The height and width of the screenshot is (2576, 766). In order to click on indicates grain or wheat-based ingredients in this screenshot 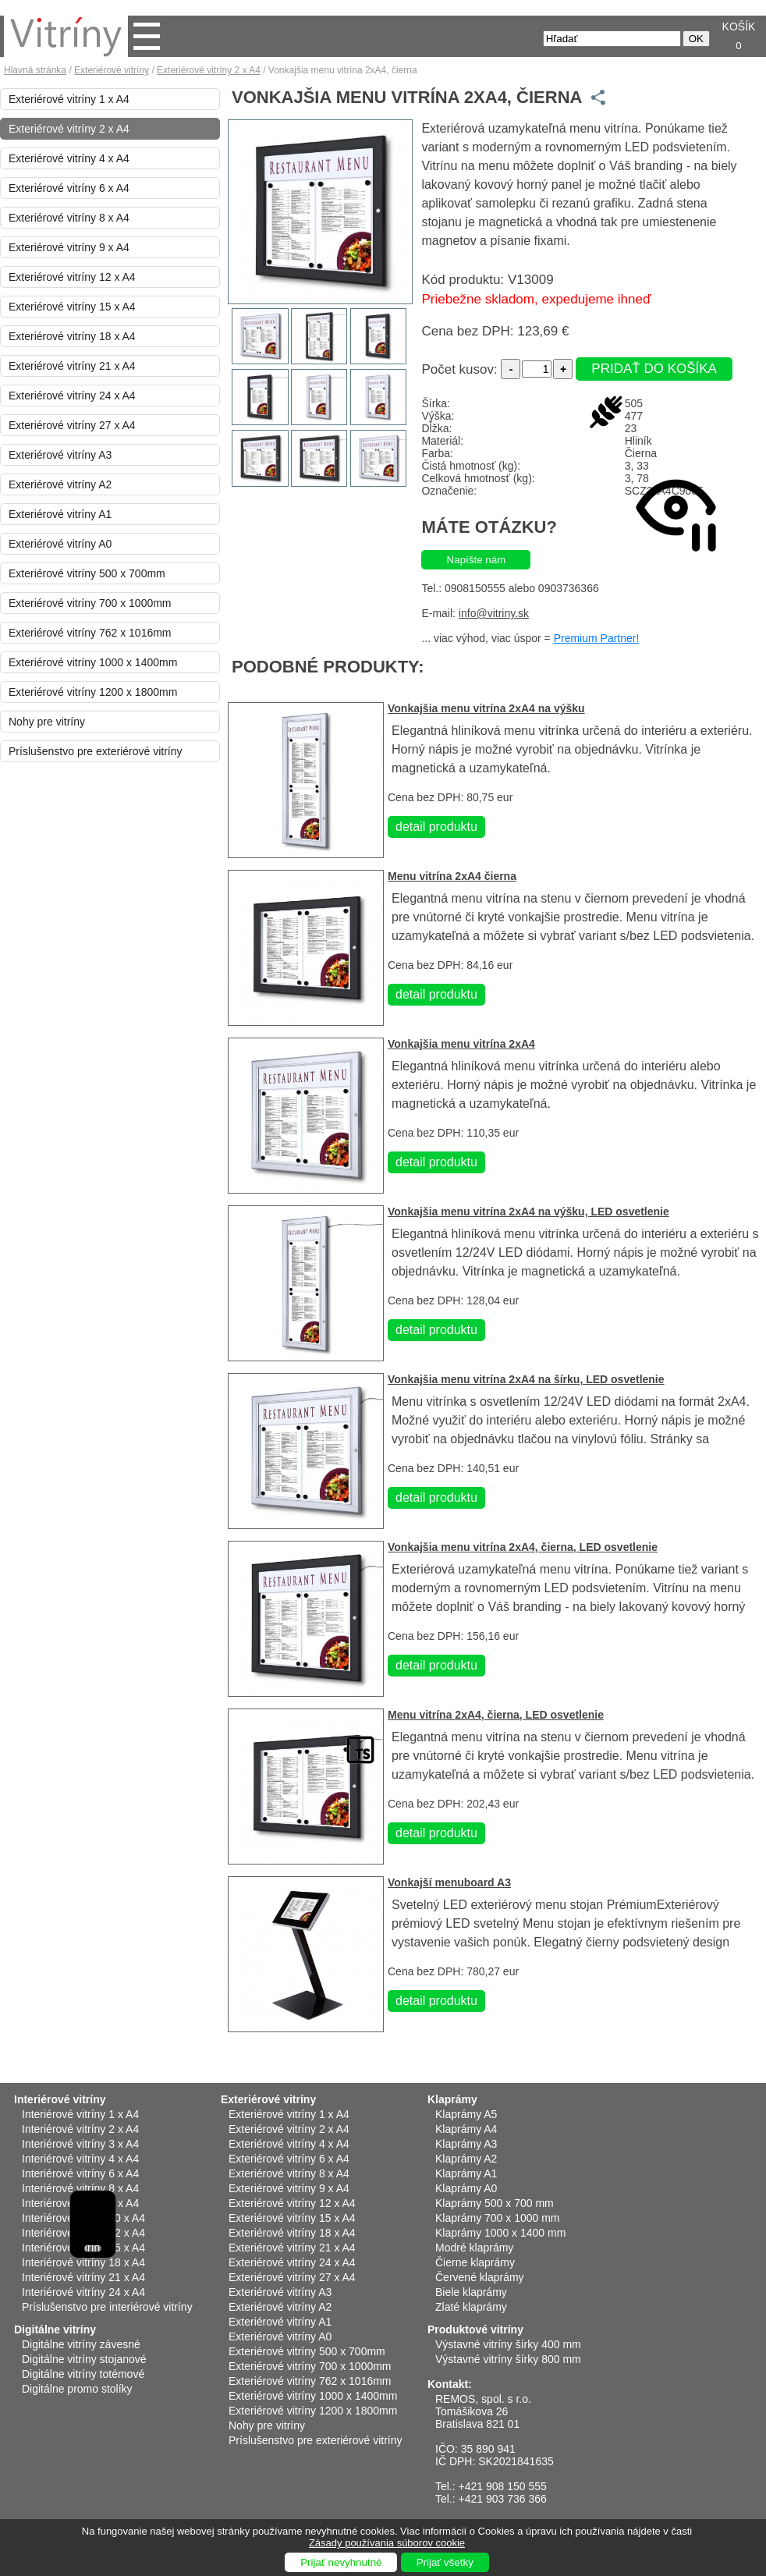, I will do `click(607, 411)`.